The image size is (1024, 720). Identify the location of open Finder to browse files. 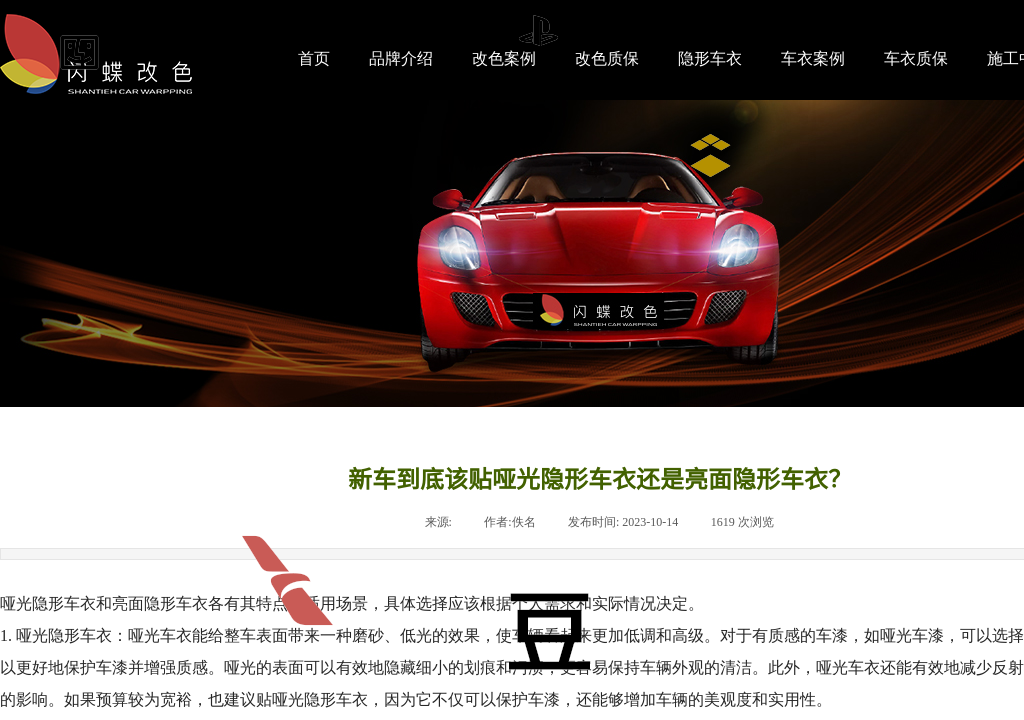
(79, 52).